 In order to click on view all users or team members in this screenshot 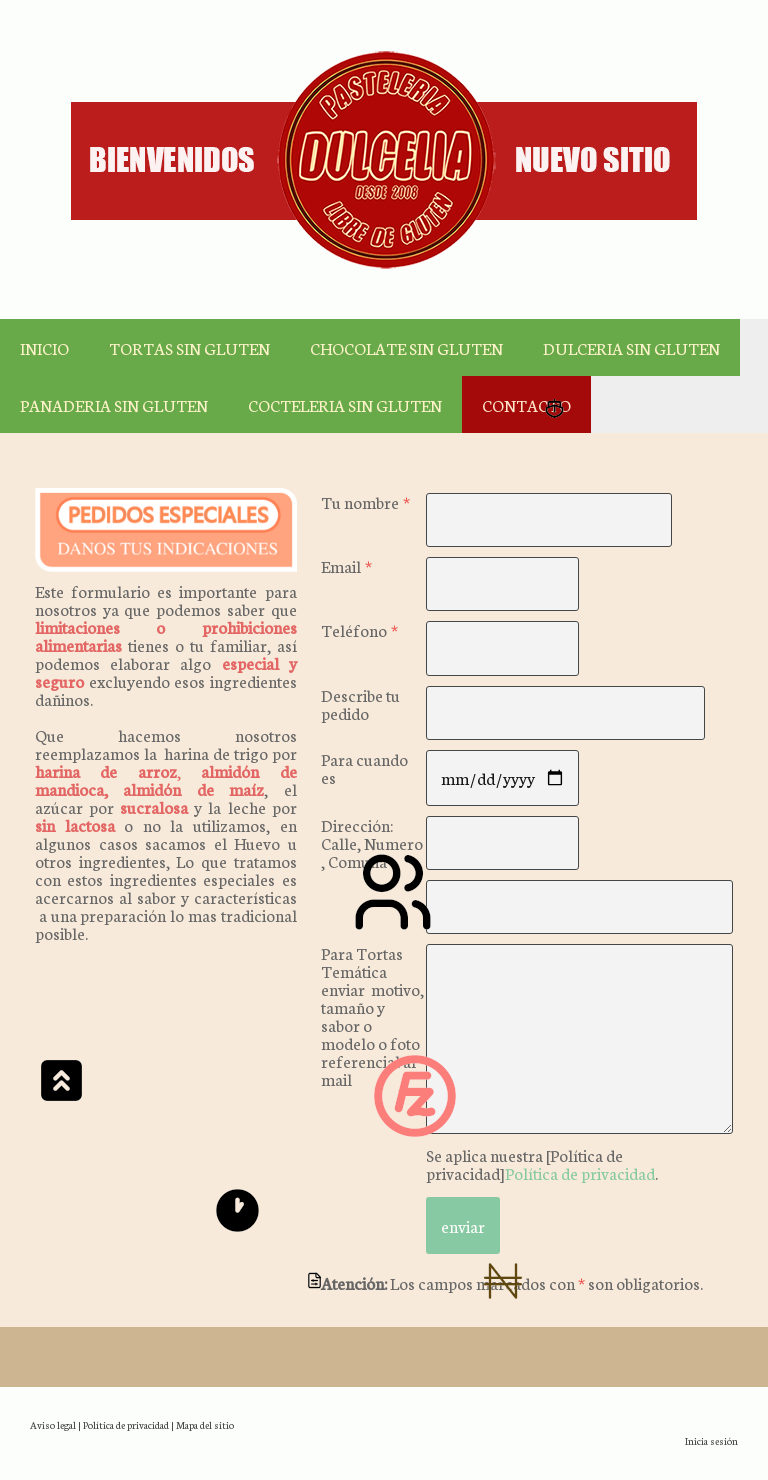, I will do `click(393, 892)`.